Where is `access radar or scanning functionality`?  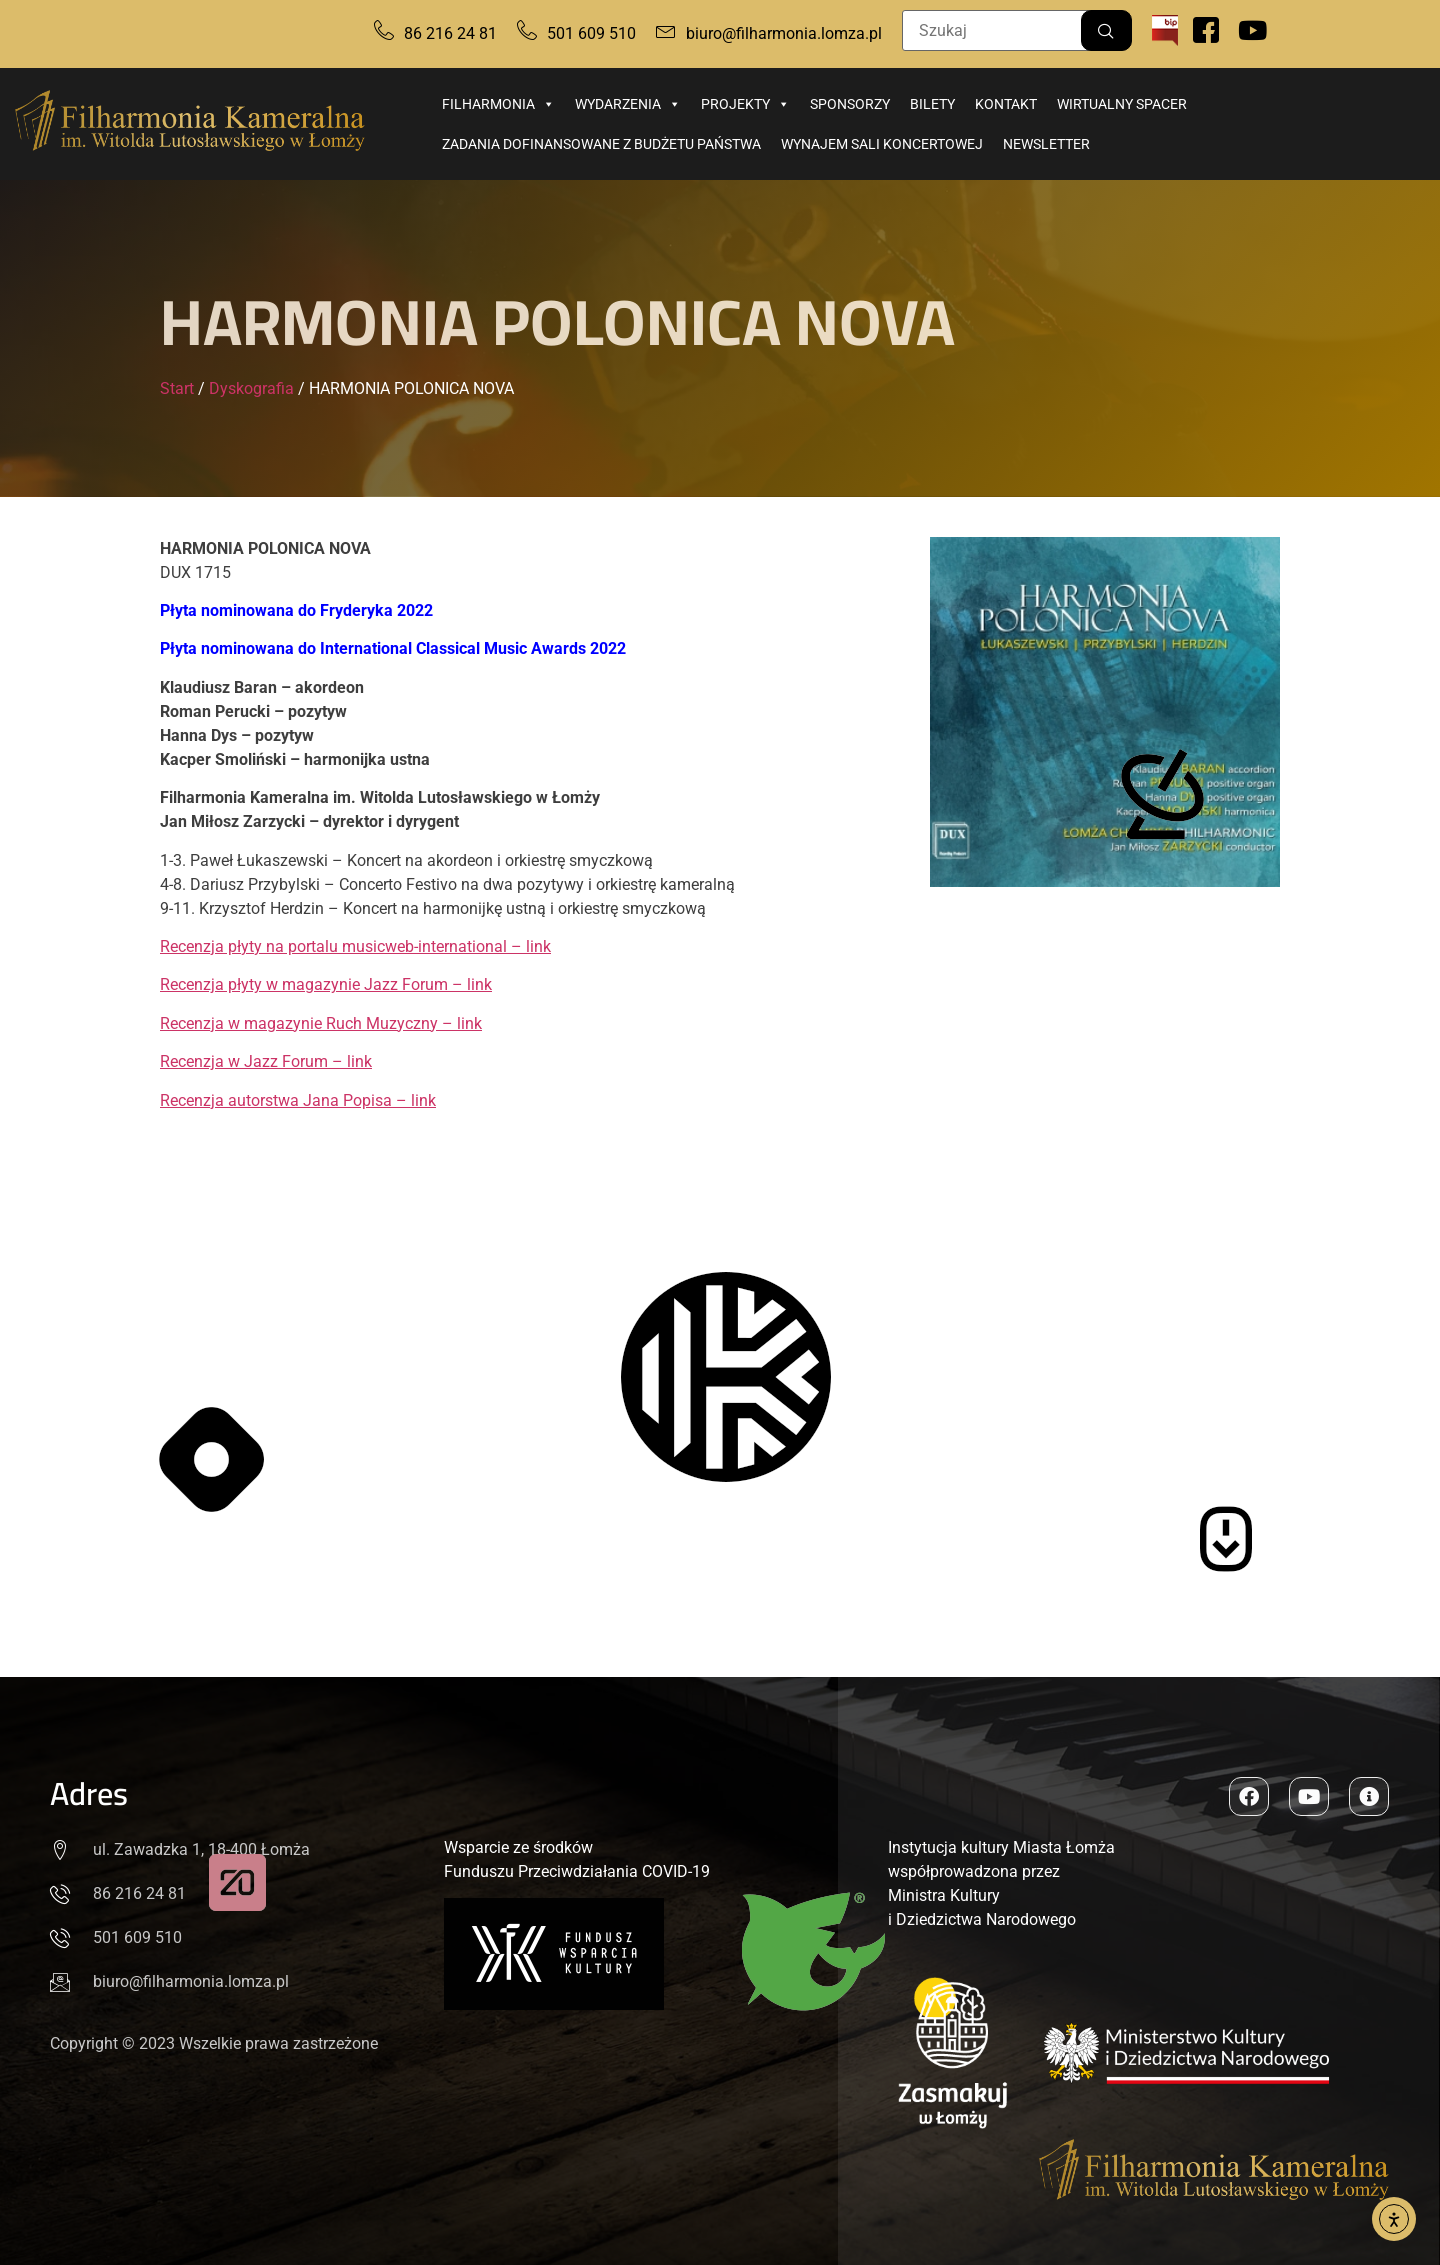 access radar or scanning functionality is located at coordinates (1162, 794).